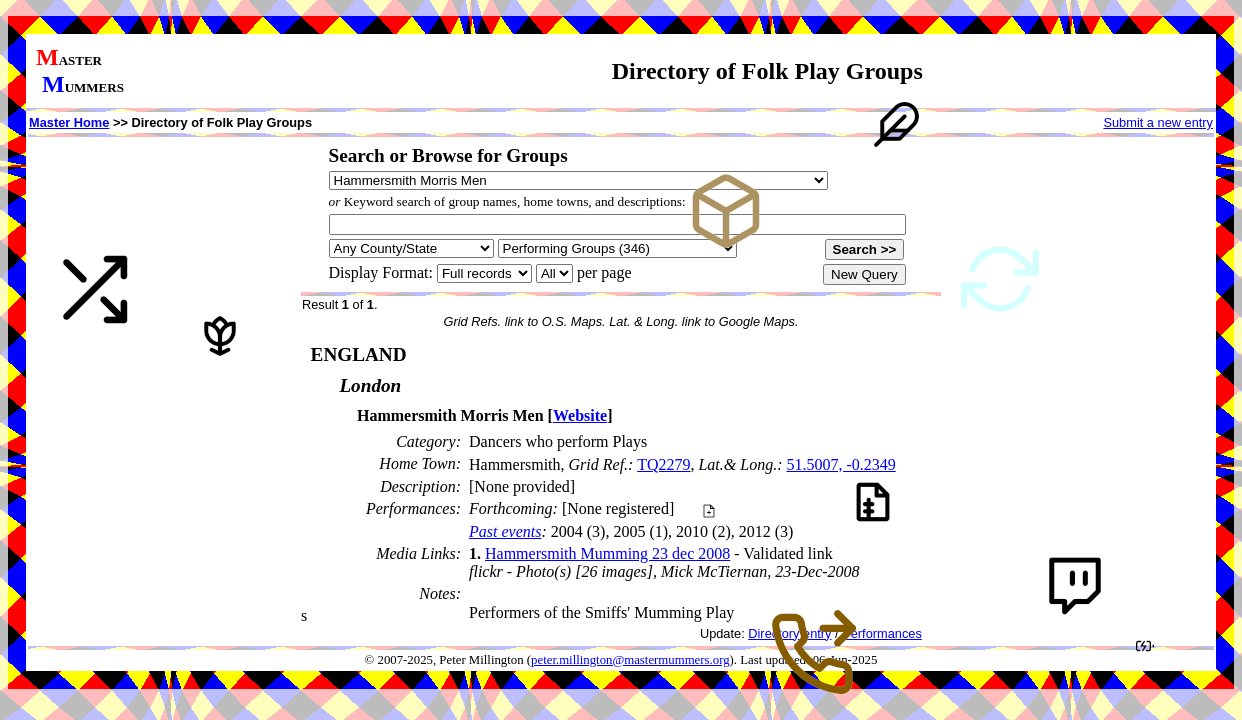  What do you see at coordinates (220, 336) in the screenshot?
I see `access garden or plant care features` at bounding box center [220, 336].